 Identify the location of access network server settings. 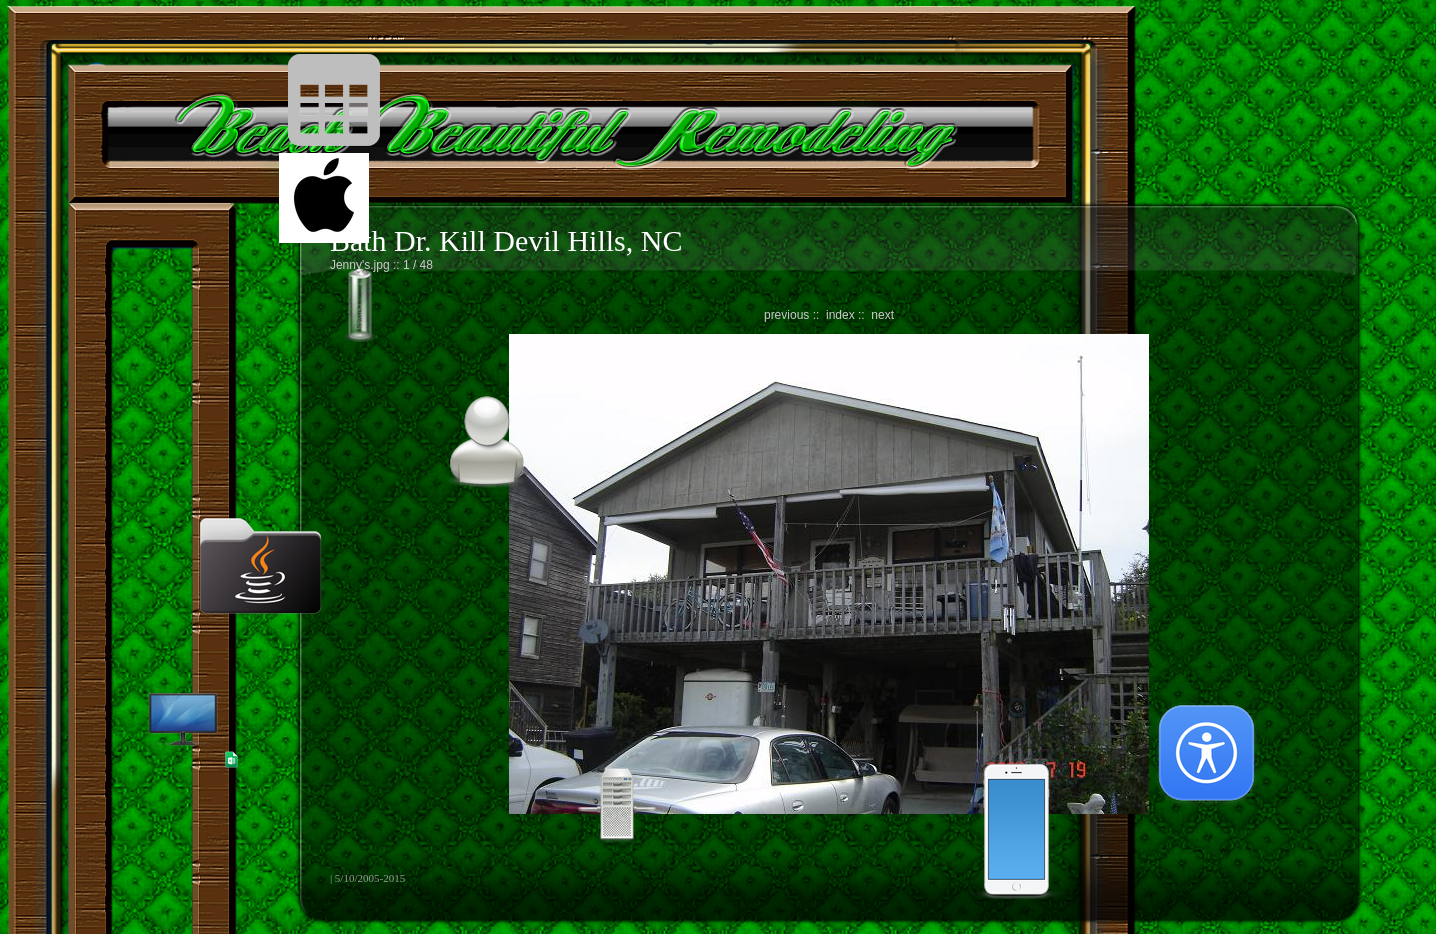
(617, 805).